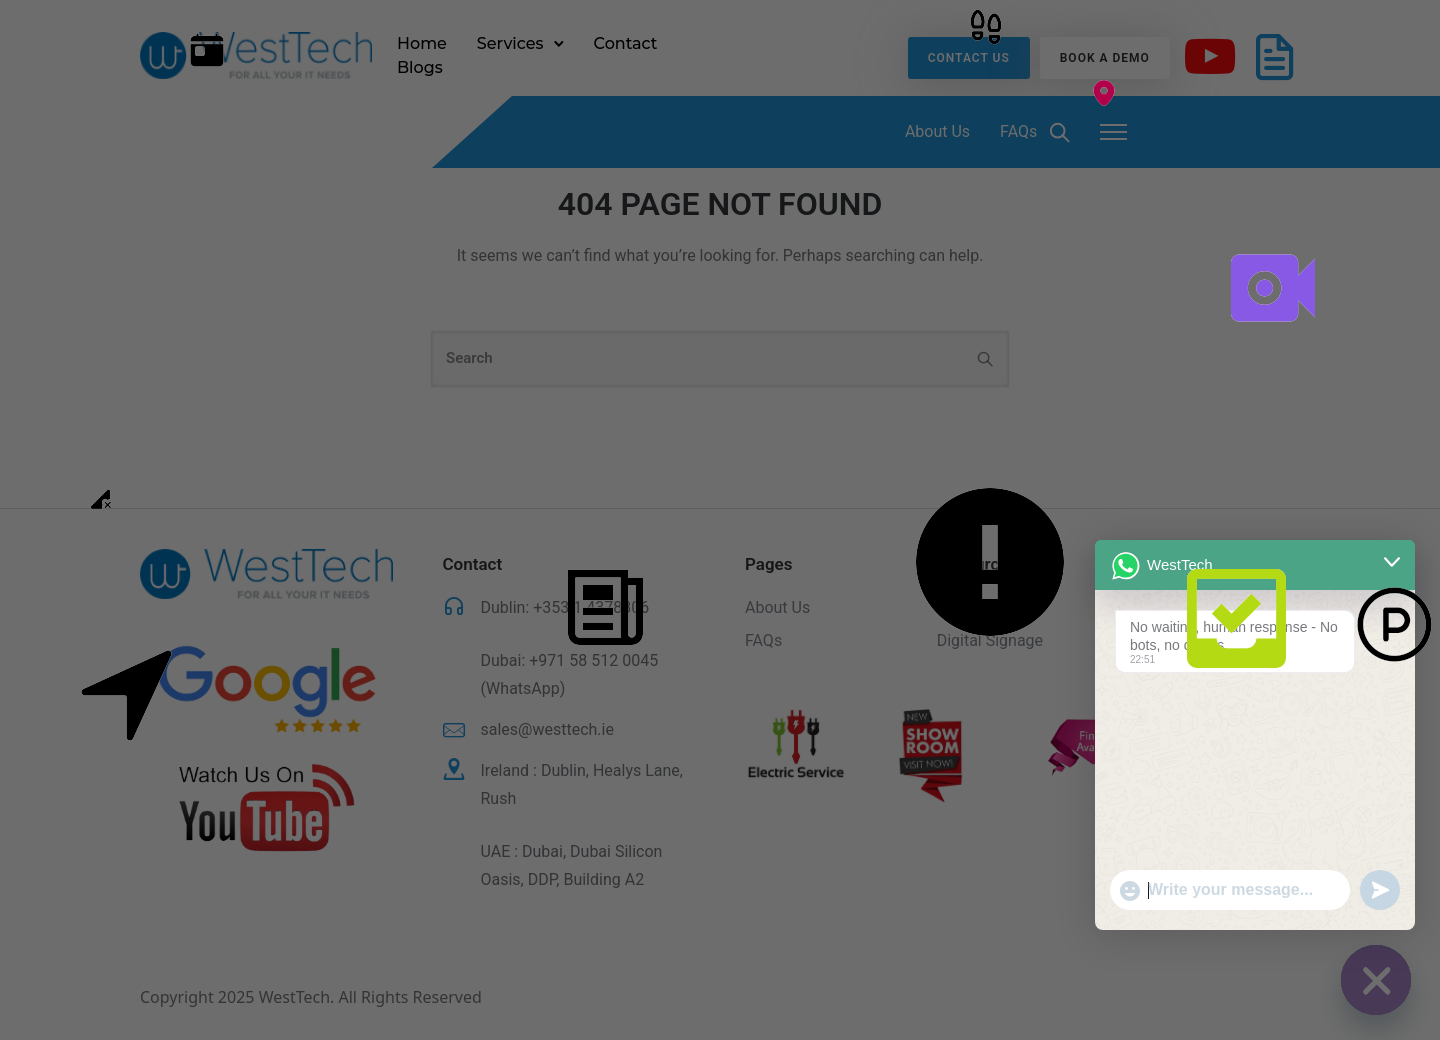 This screenshot has width=1440, height=1040. Describe the element at coordinates (1104, 93) in the screenshot. I see `view or share your current location` at that location.